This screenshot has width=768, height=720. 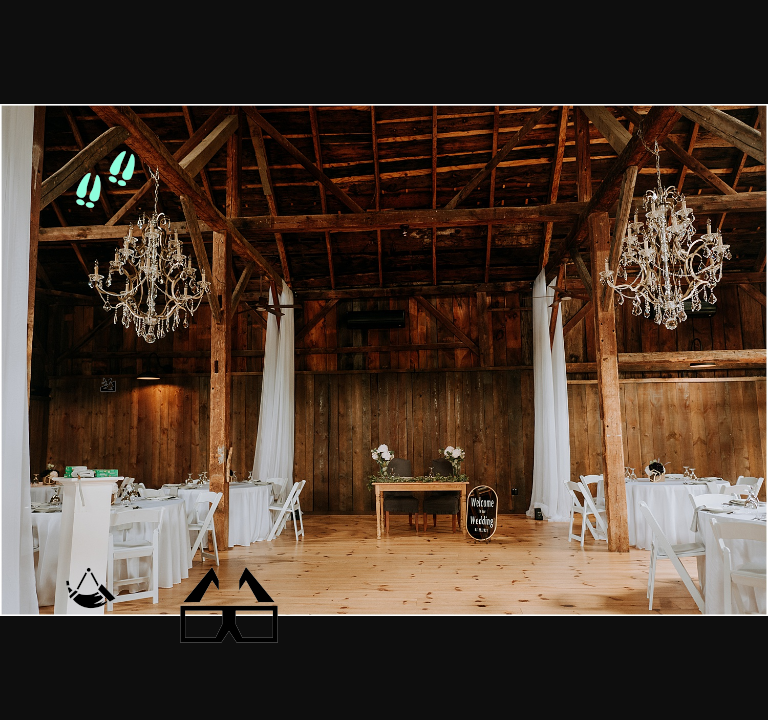 I want to click on enable 3D viewing mode, so click(x=229, y=604).